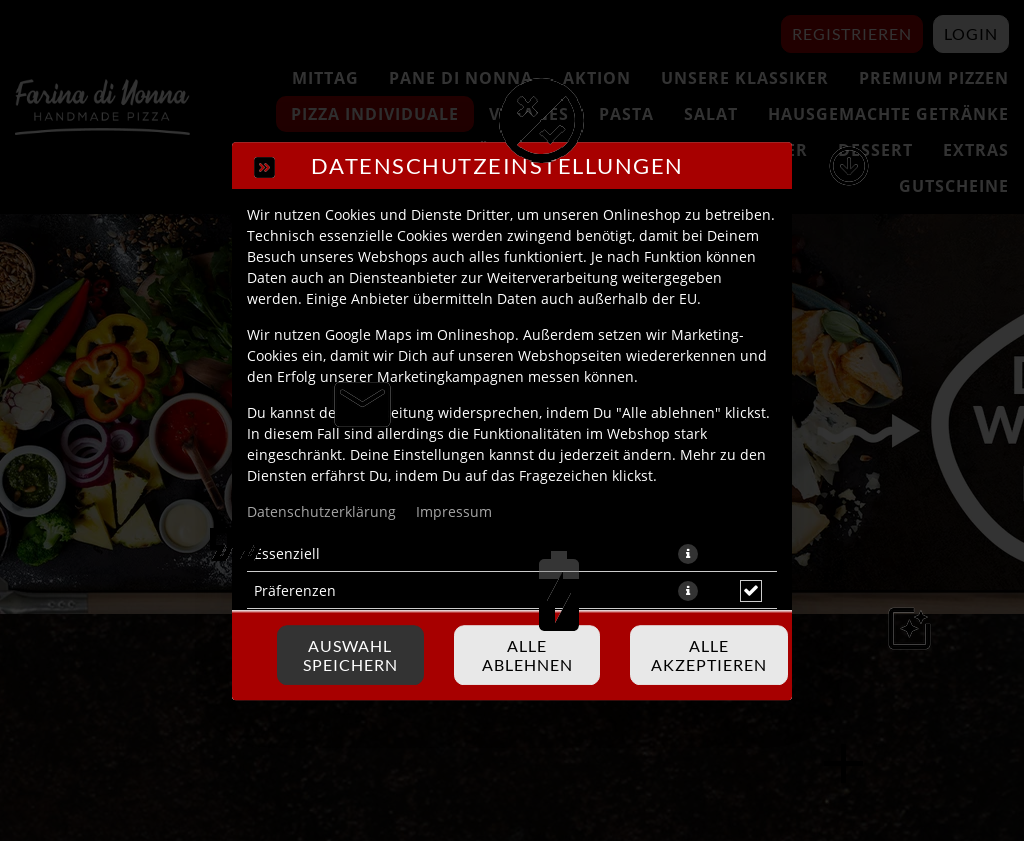  I want to click on indicates an unreliable or intermittent test result, so click(541, 120).